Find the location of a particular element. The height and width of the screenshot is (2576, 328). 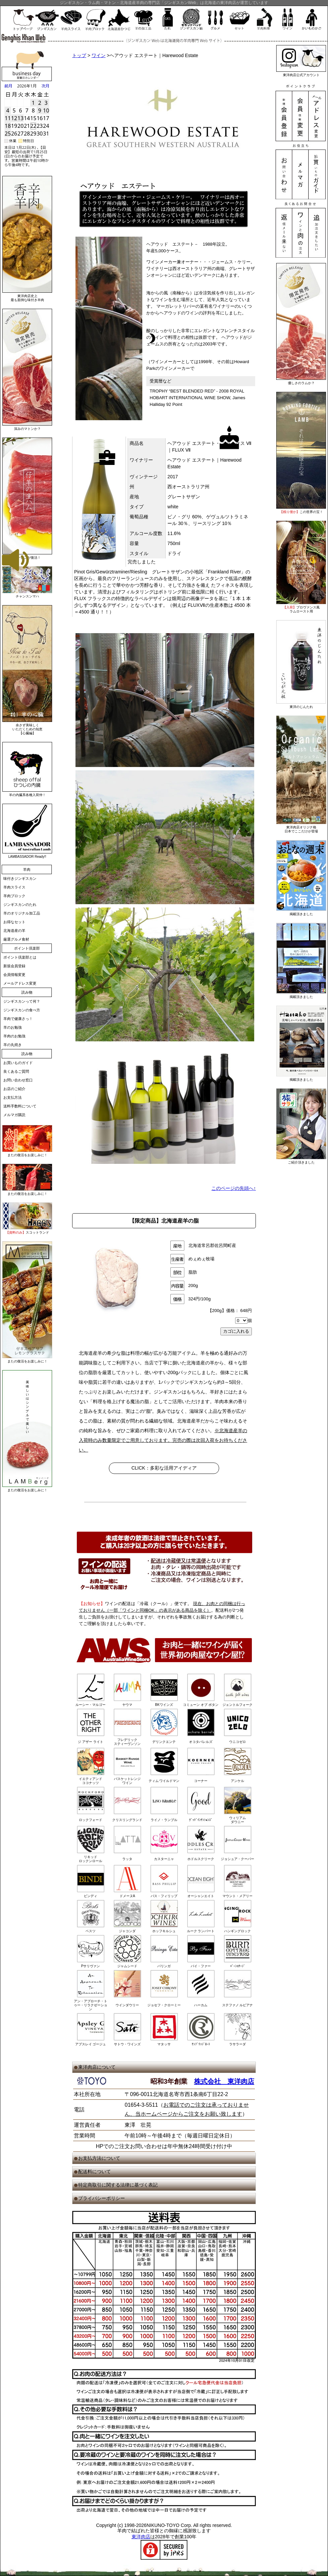

toggle dark mode or night theme is located at coordinates (152, 338).